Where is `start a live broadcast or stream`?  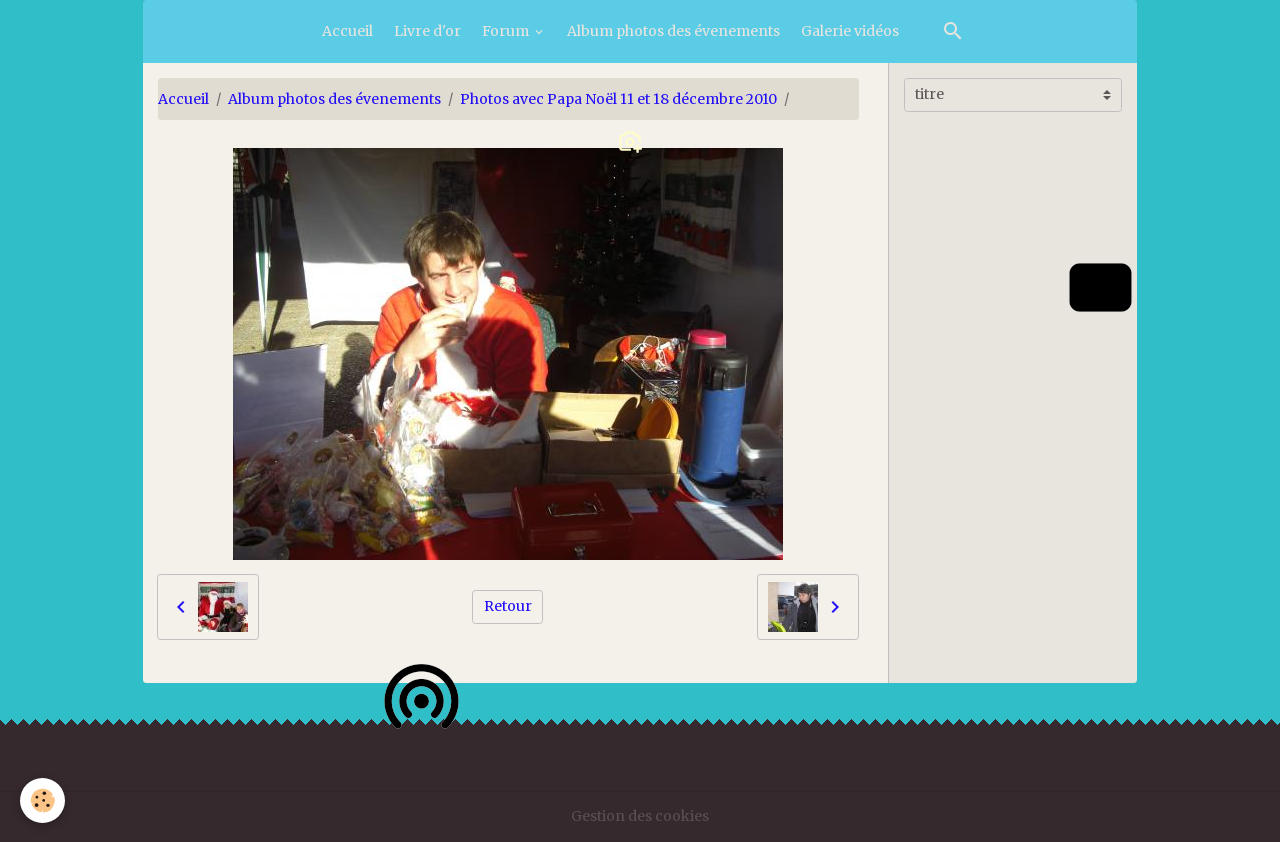 start a live broadcast or stream is located at coordinates (421, 697).